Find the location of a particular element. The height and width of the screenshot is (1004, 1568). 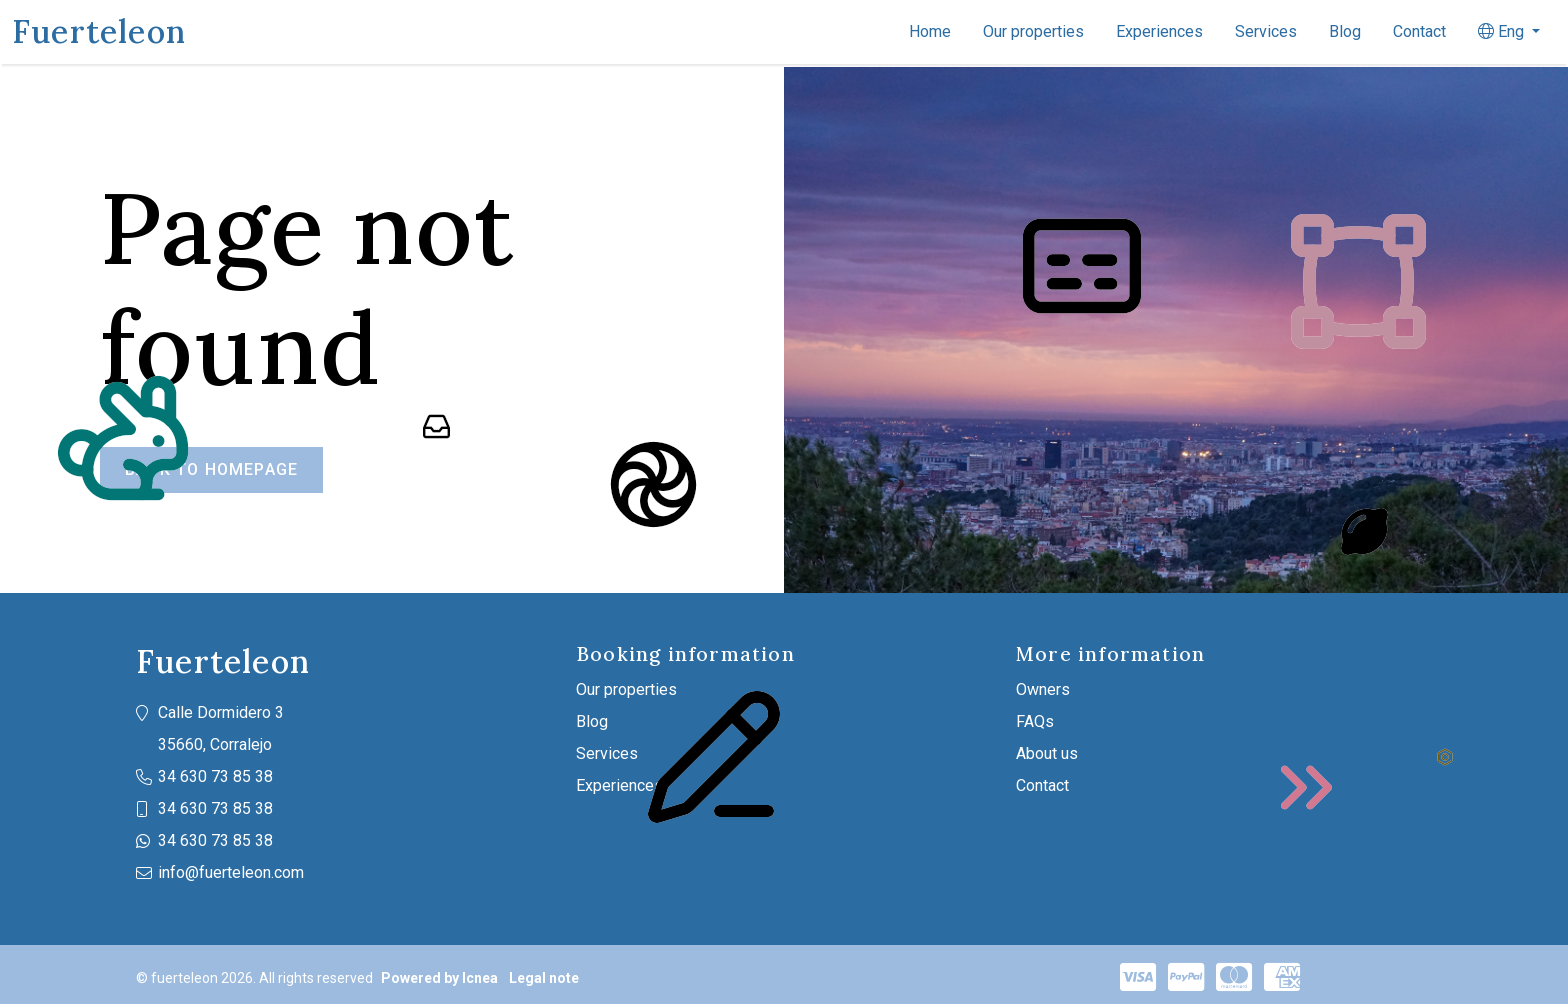

adjust vector shape boundaries is located at coordinates (1358, 281).